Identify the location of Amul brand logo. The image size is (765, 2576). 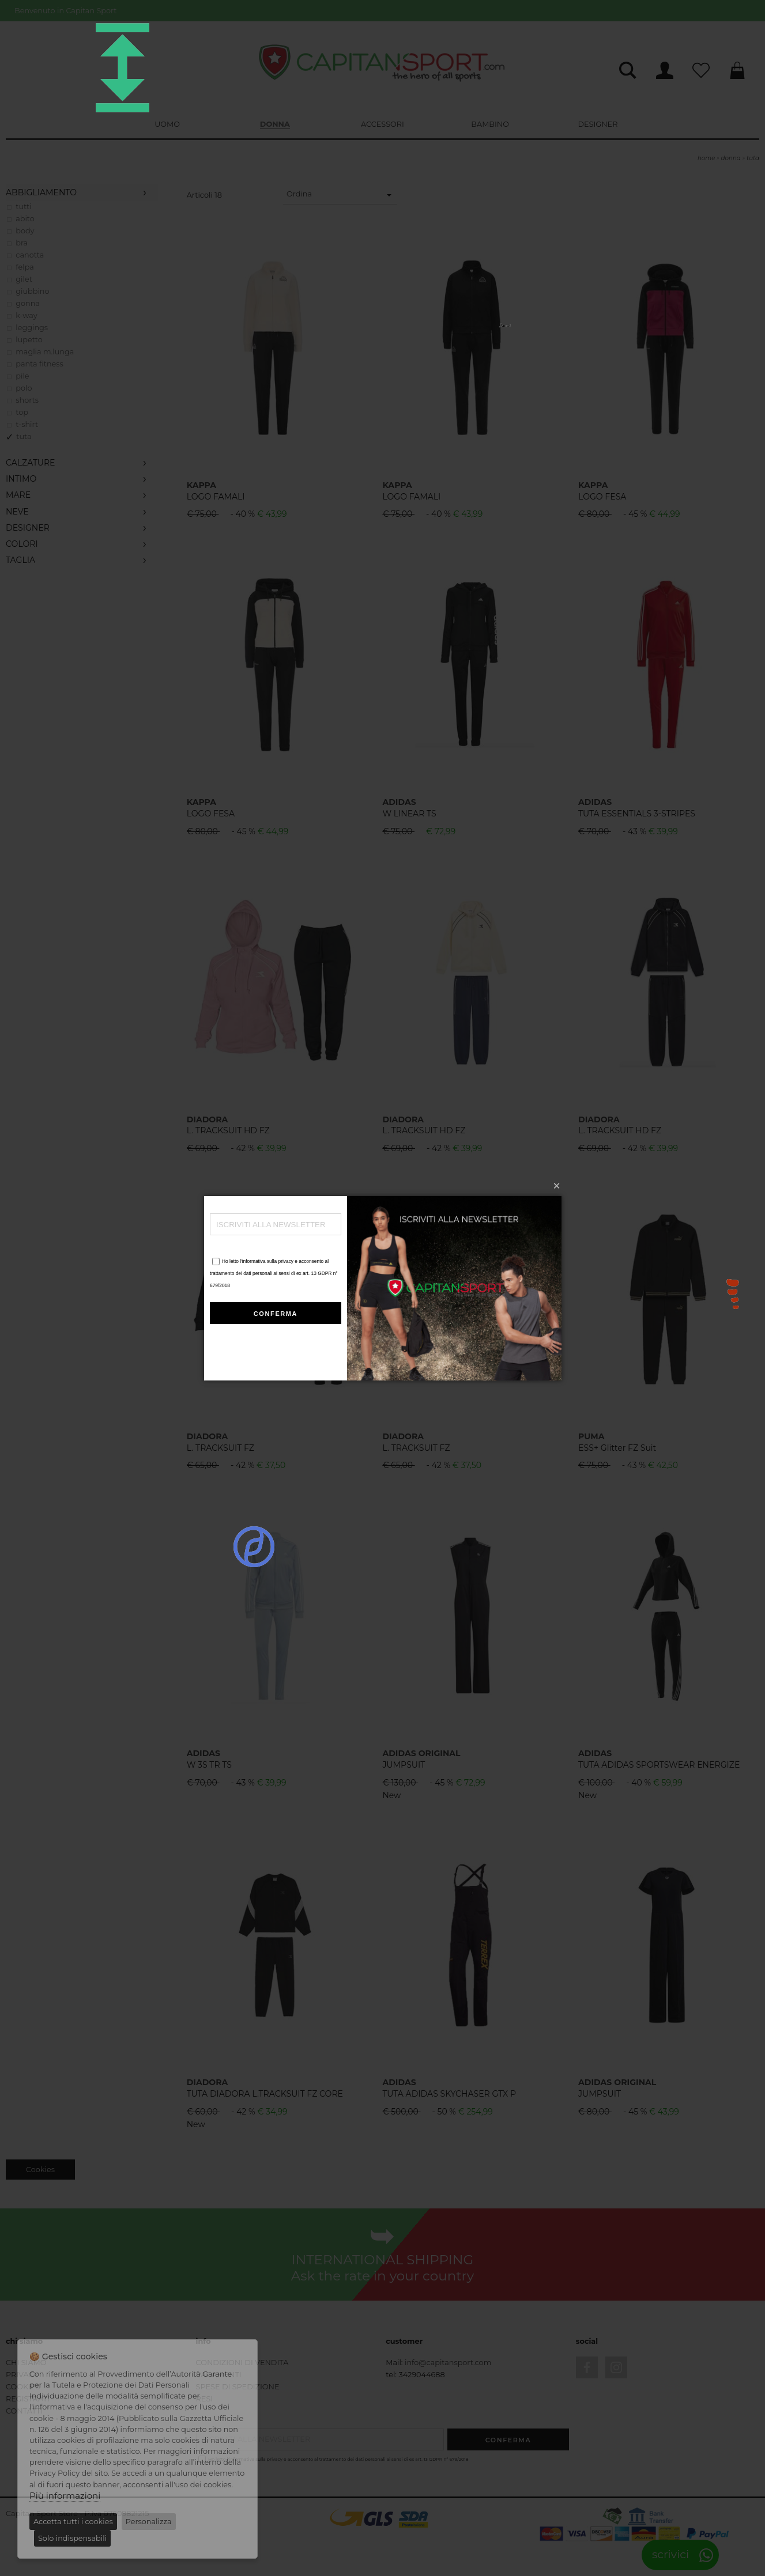
(505, 326).